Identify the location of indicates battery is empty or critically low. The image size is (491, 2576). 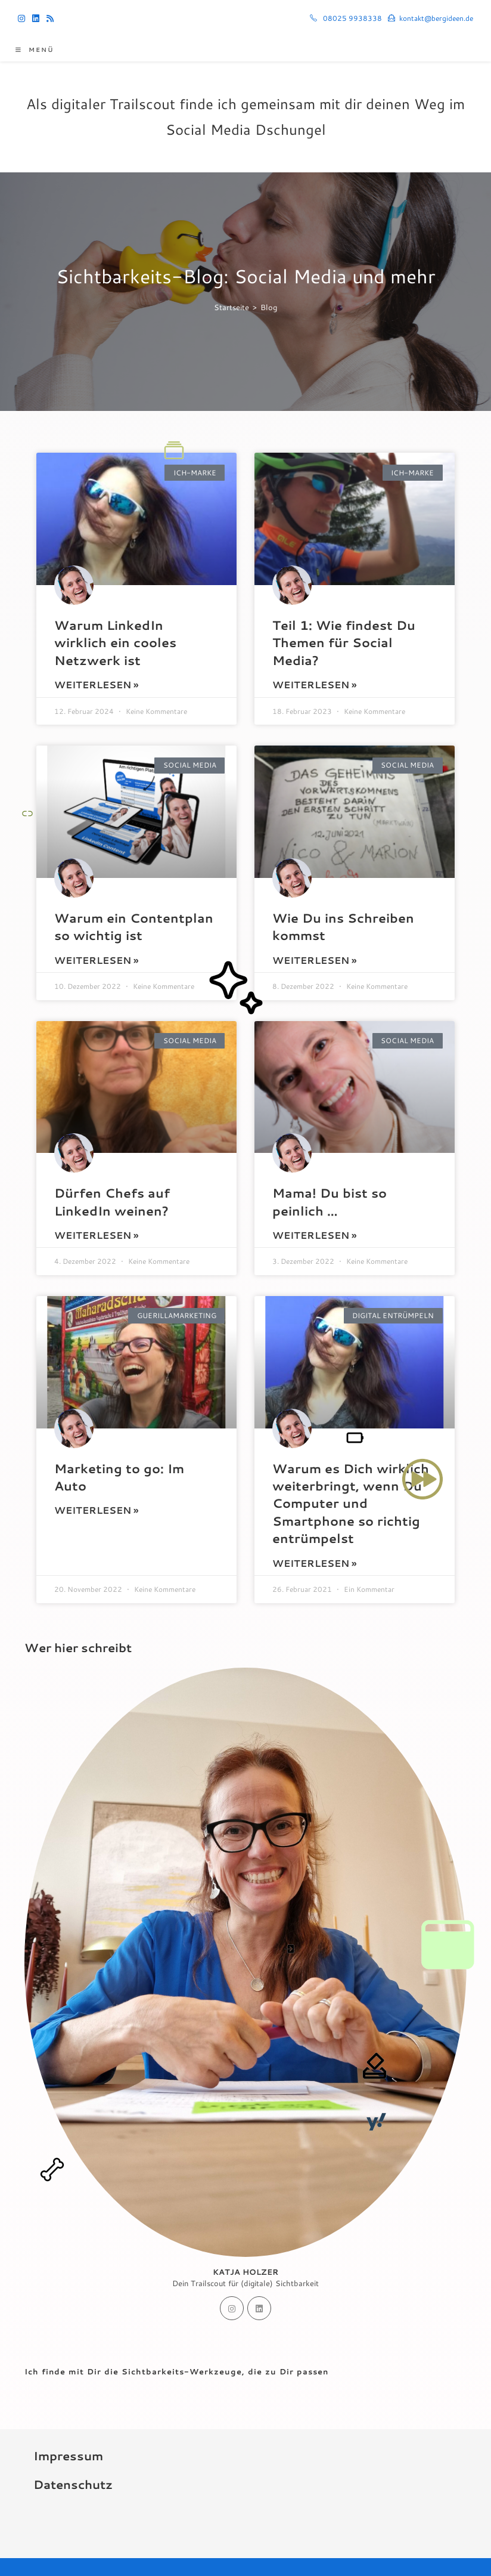
(355, 1437).